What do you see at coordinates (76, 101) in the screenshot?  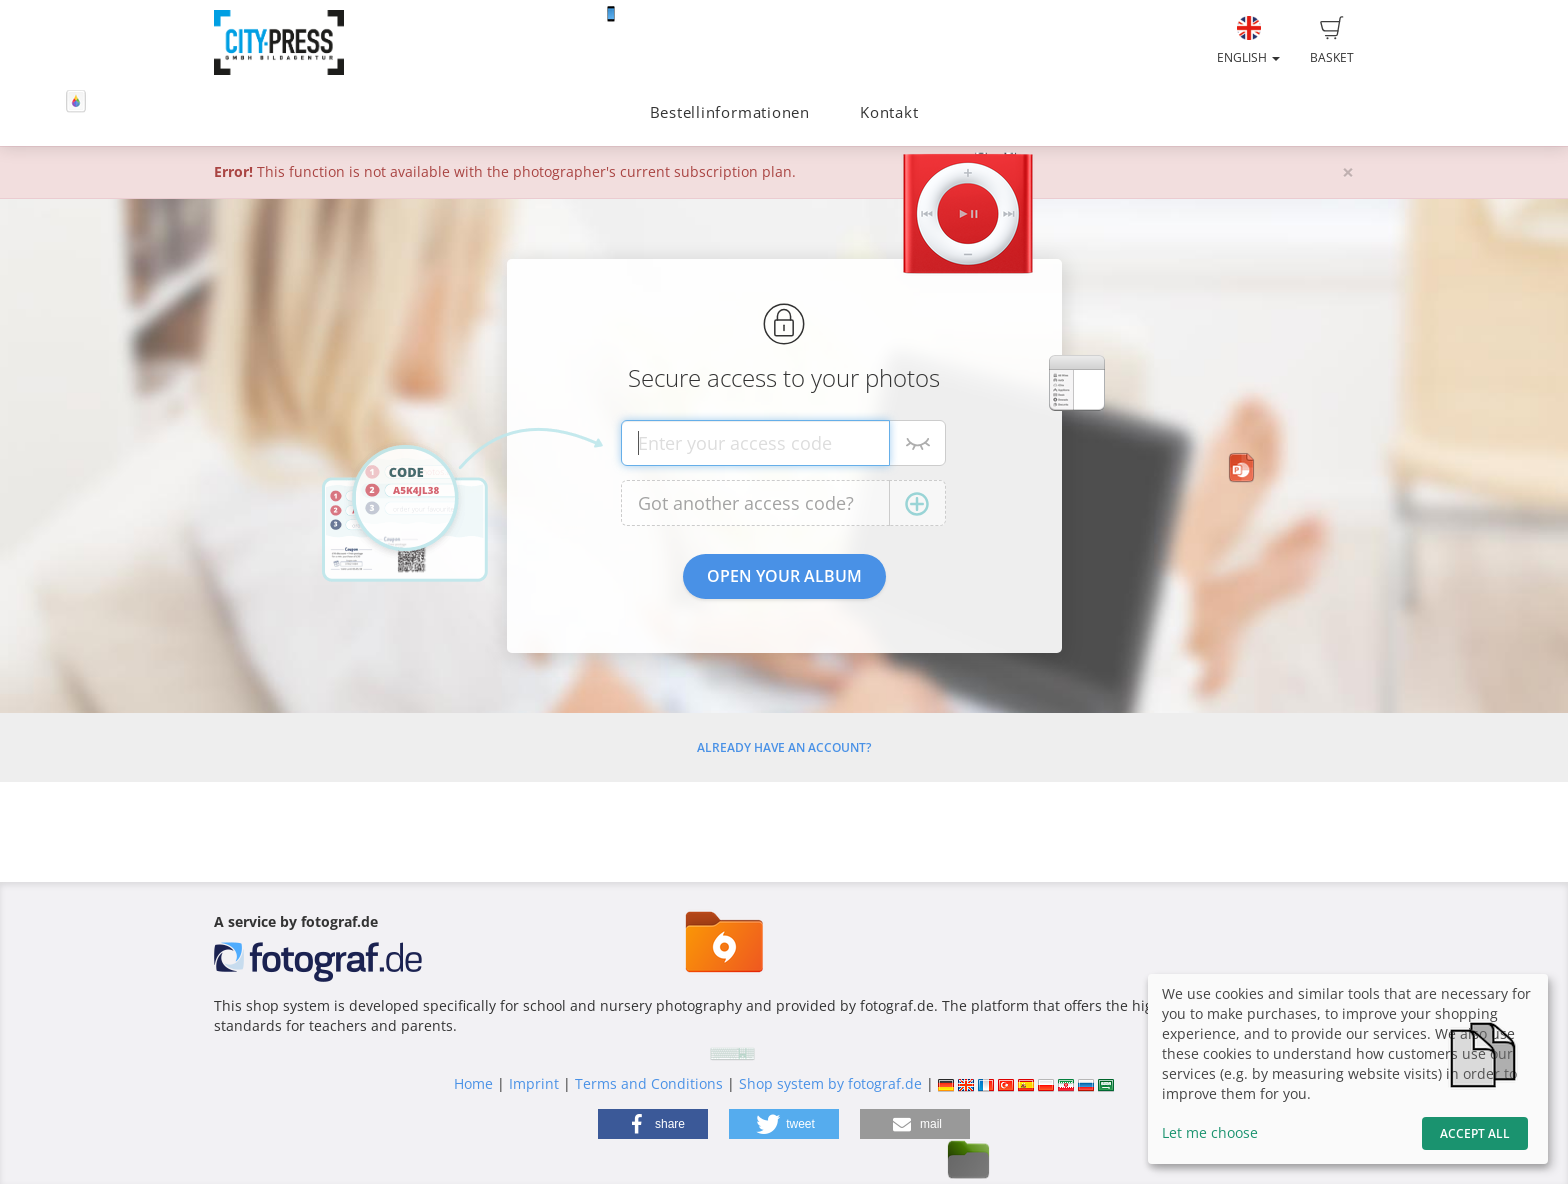 I see `an ICC color profile file` at bounding box center [76, 101].